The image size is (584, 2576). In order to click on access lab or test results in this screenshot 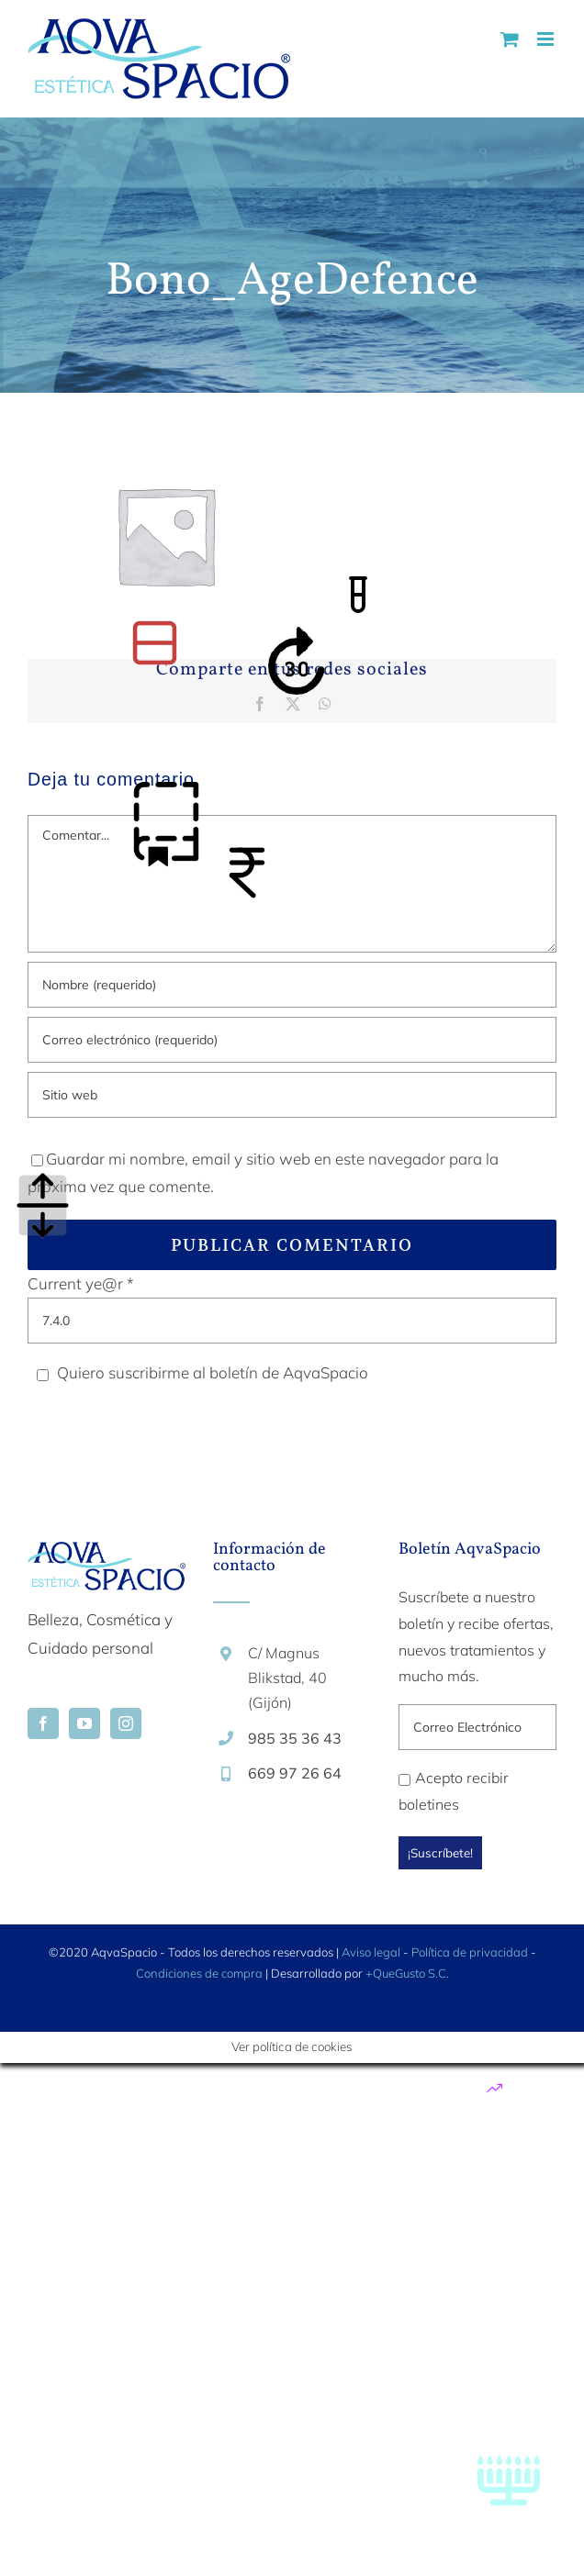, I will do `click(358, 595)`.